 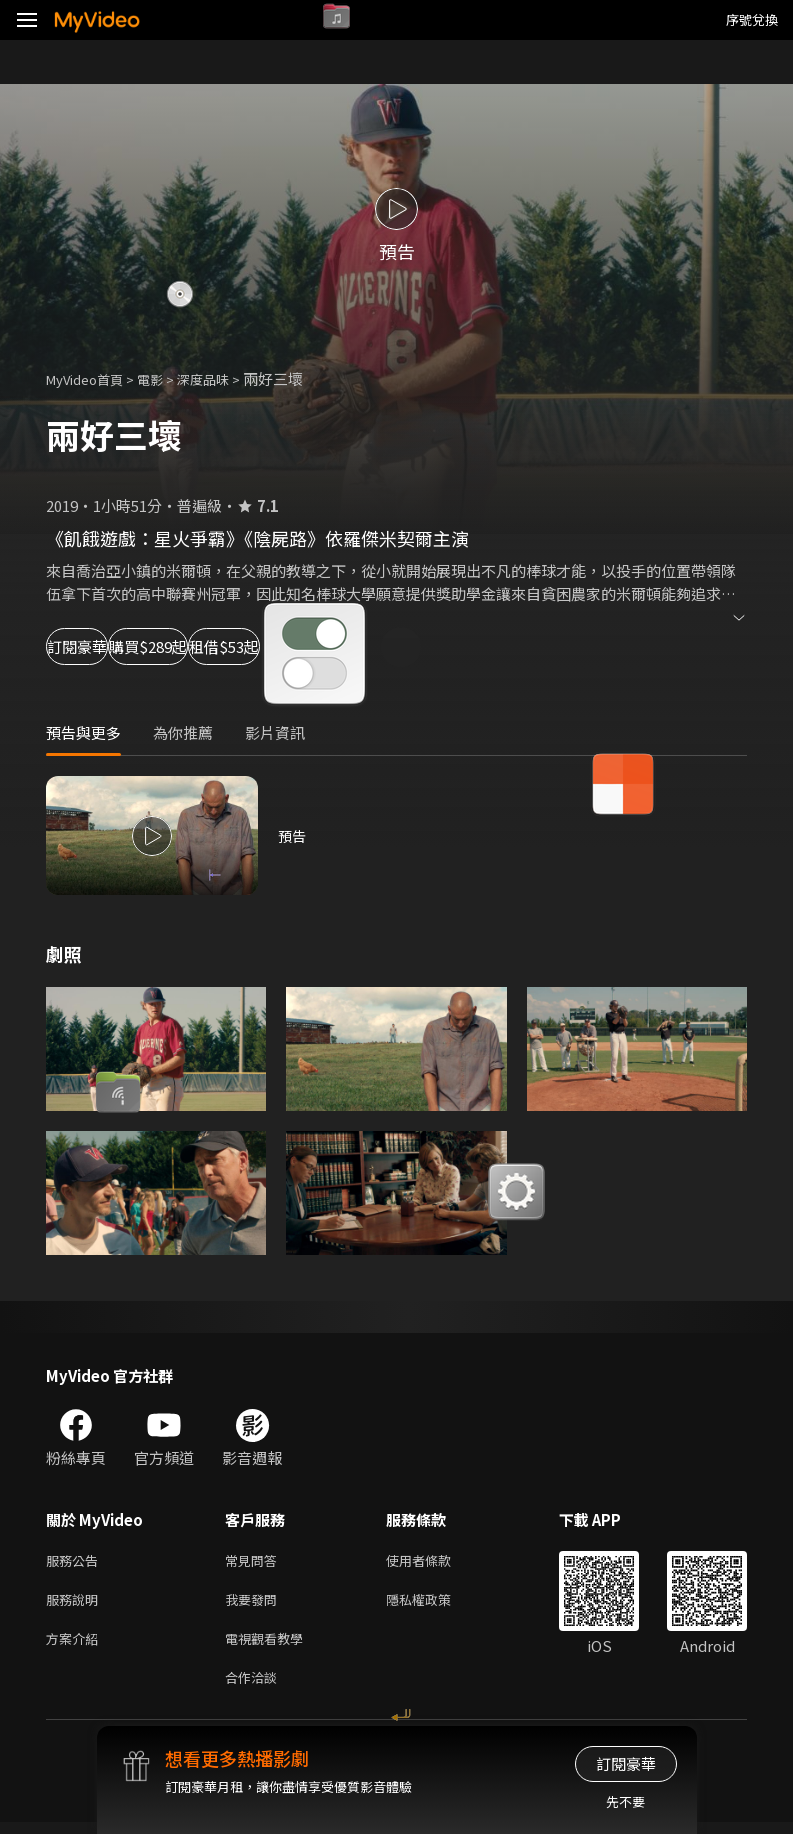 What do you see at coordinates (336, 15) in the screenshot?
I see `open your music folder` at bounding box center [336, 15].